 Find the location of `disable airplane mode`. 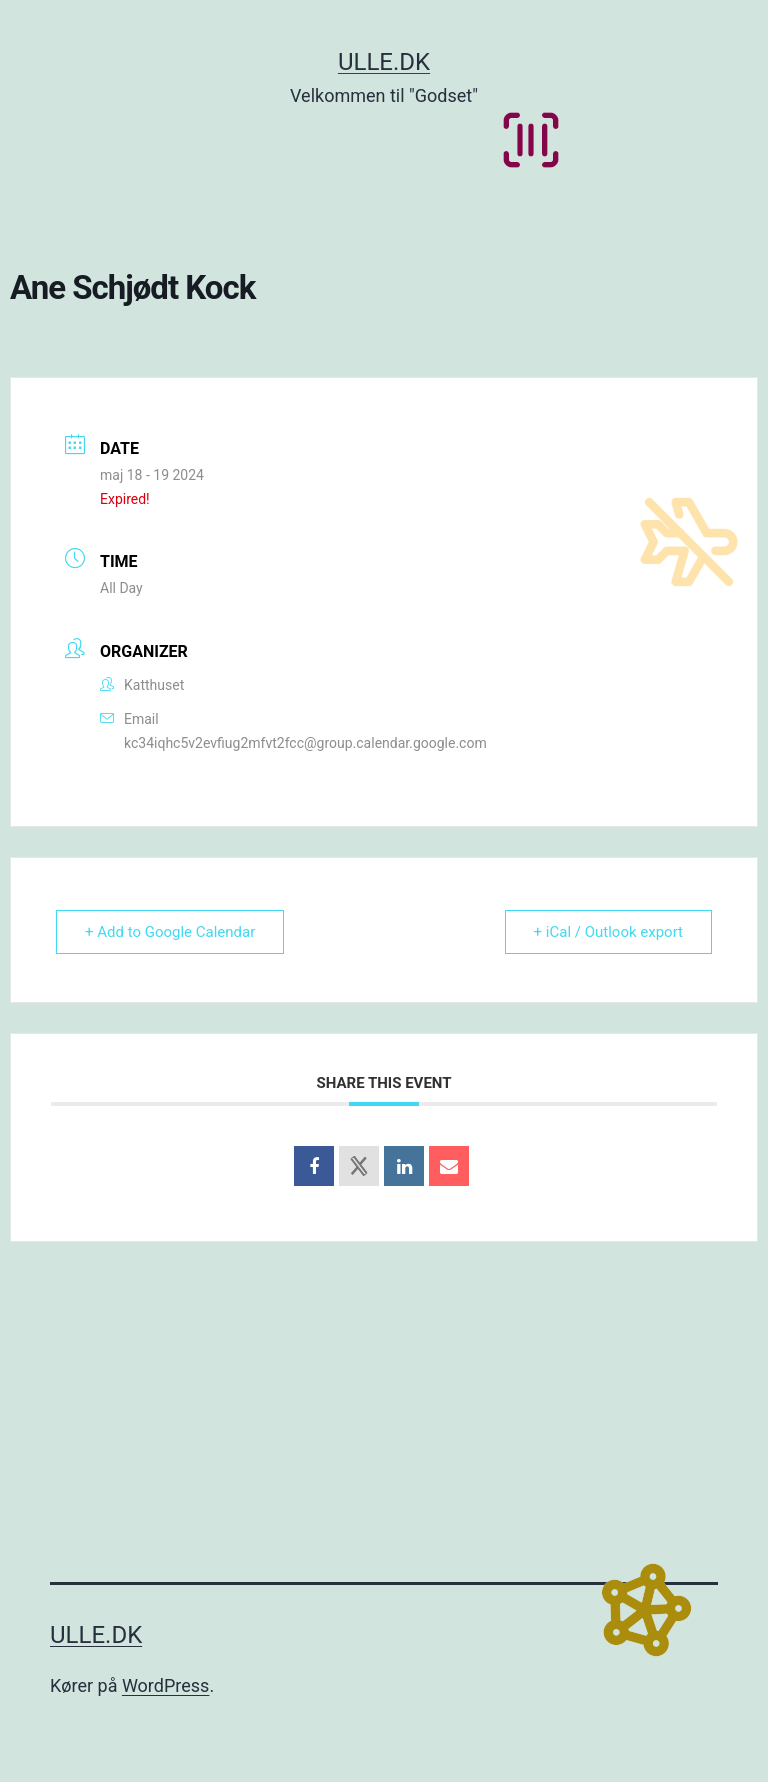

disable airplane mode is located at coordinates (689, 542).